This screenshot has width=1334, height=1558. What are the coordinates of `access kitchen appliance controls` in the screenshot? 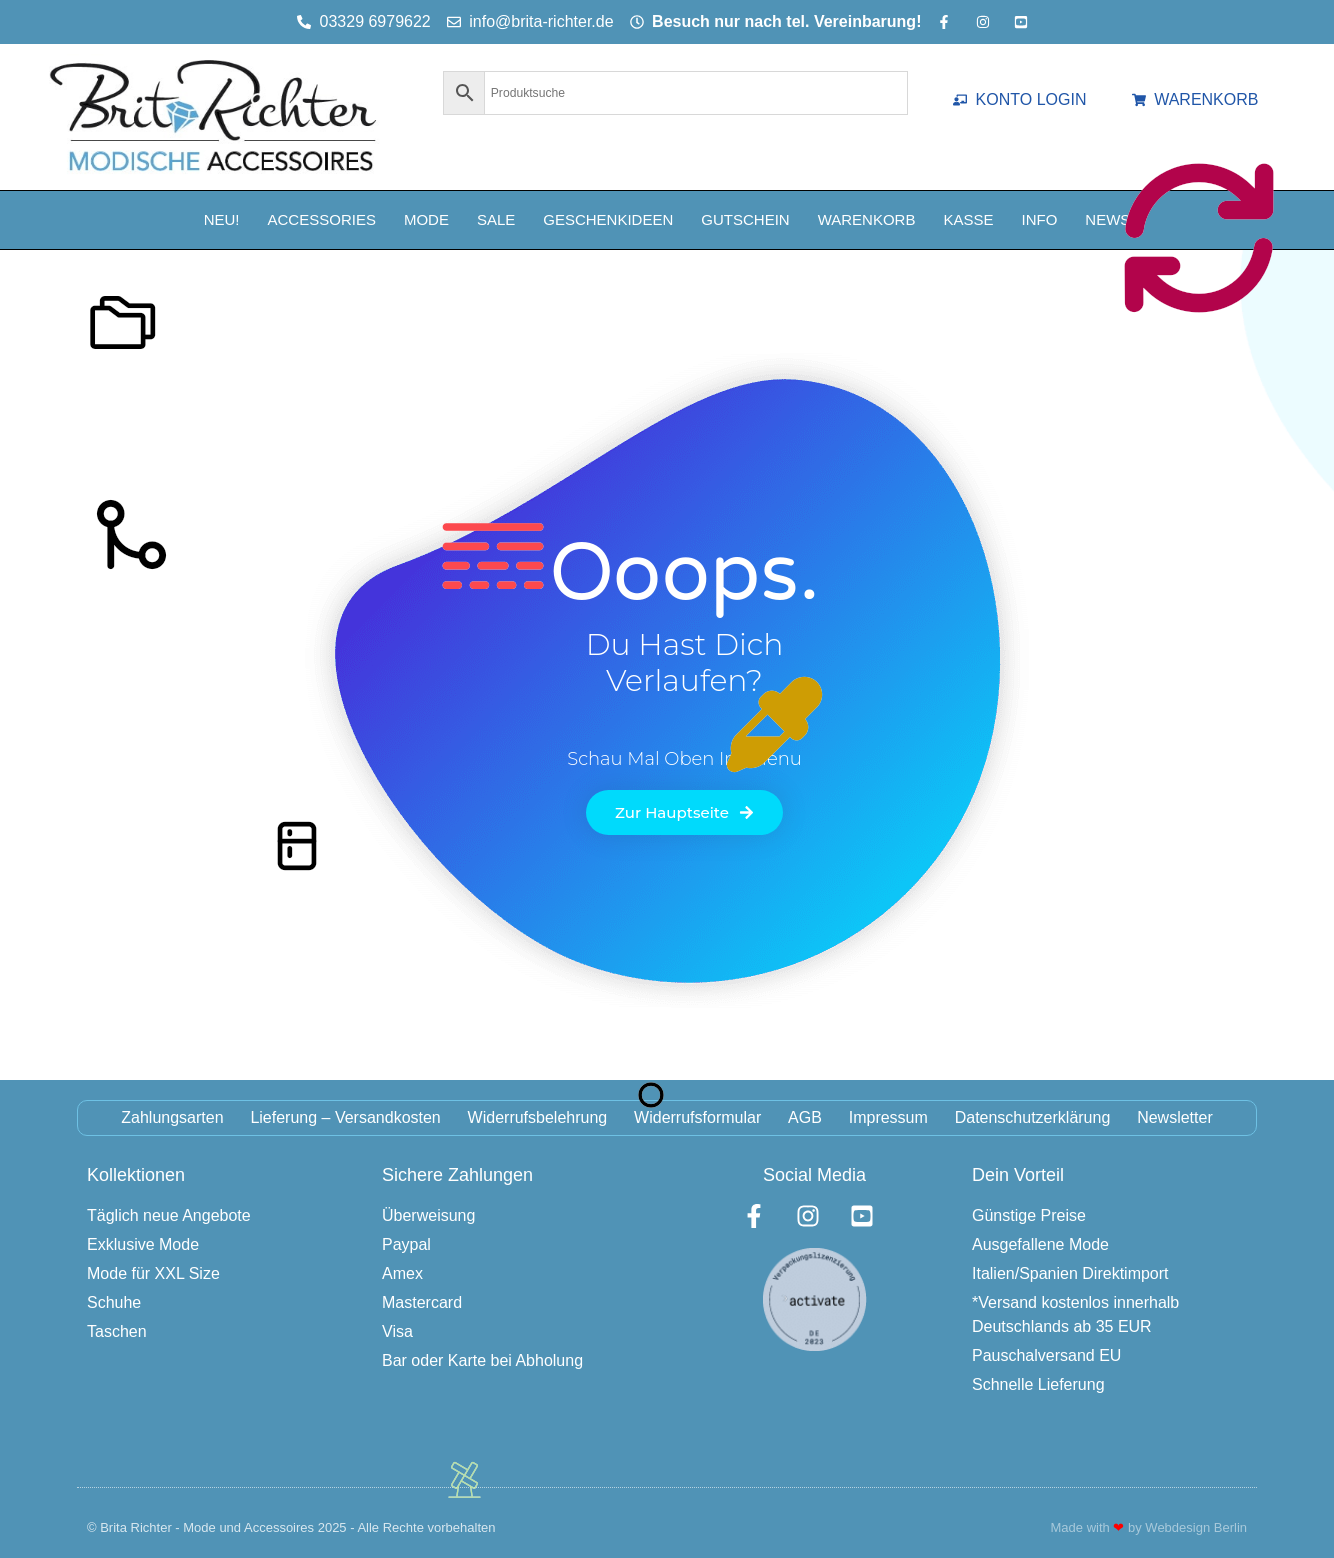 It's located at (297, 846).